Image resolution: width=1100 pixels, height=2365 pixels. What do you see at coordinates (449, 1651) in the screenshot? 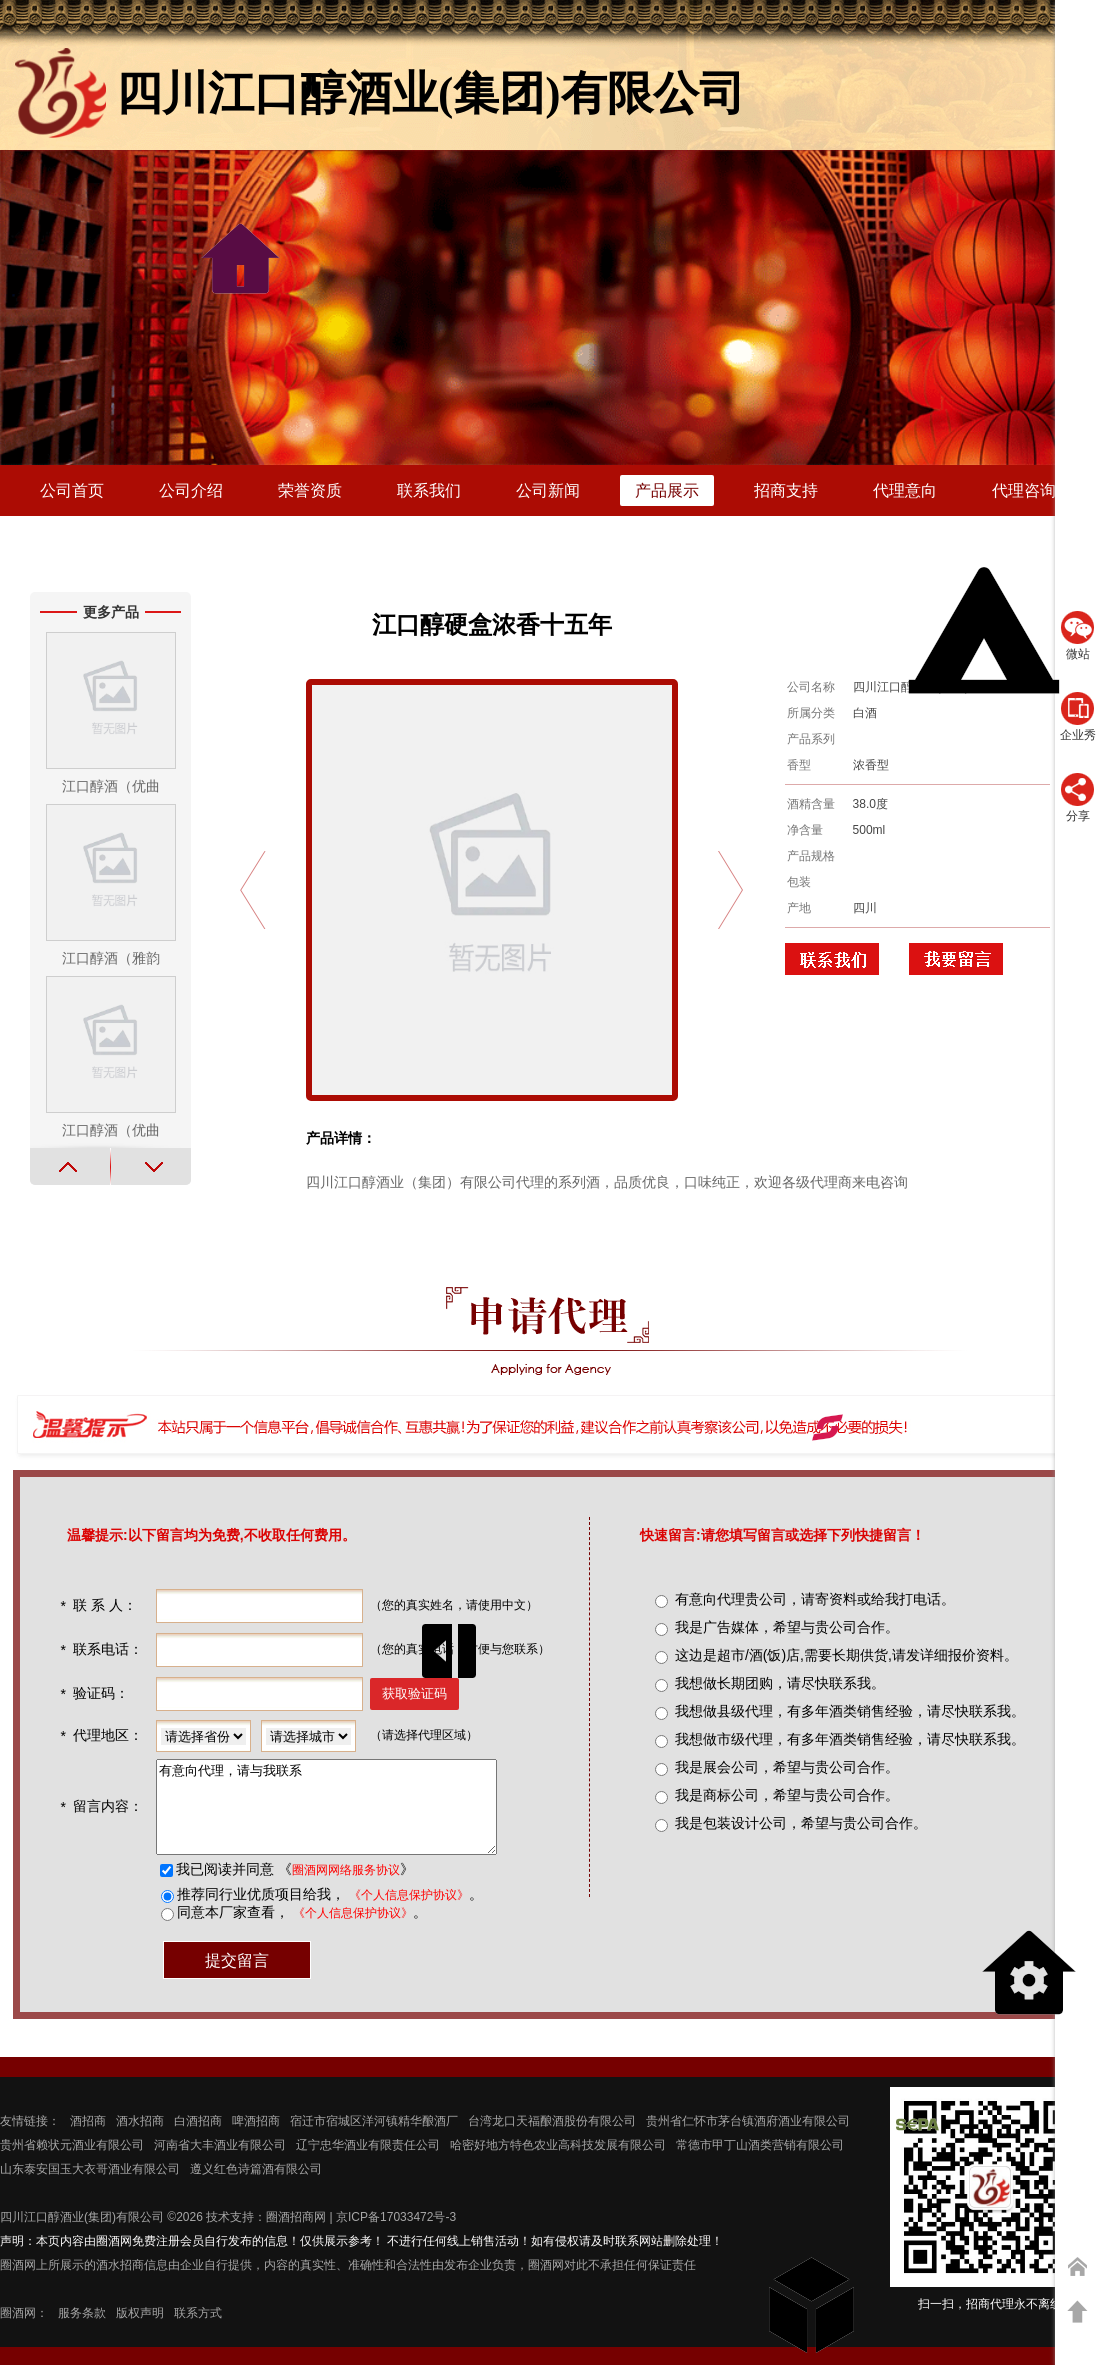
I see `collapse the sidebar panel` at bounding box center [449, 1651].